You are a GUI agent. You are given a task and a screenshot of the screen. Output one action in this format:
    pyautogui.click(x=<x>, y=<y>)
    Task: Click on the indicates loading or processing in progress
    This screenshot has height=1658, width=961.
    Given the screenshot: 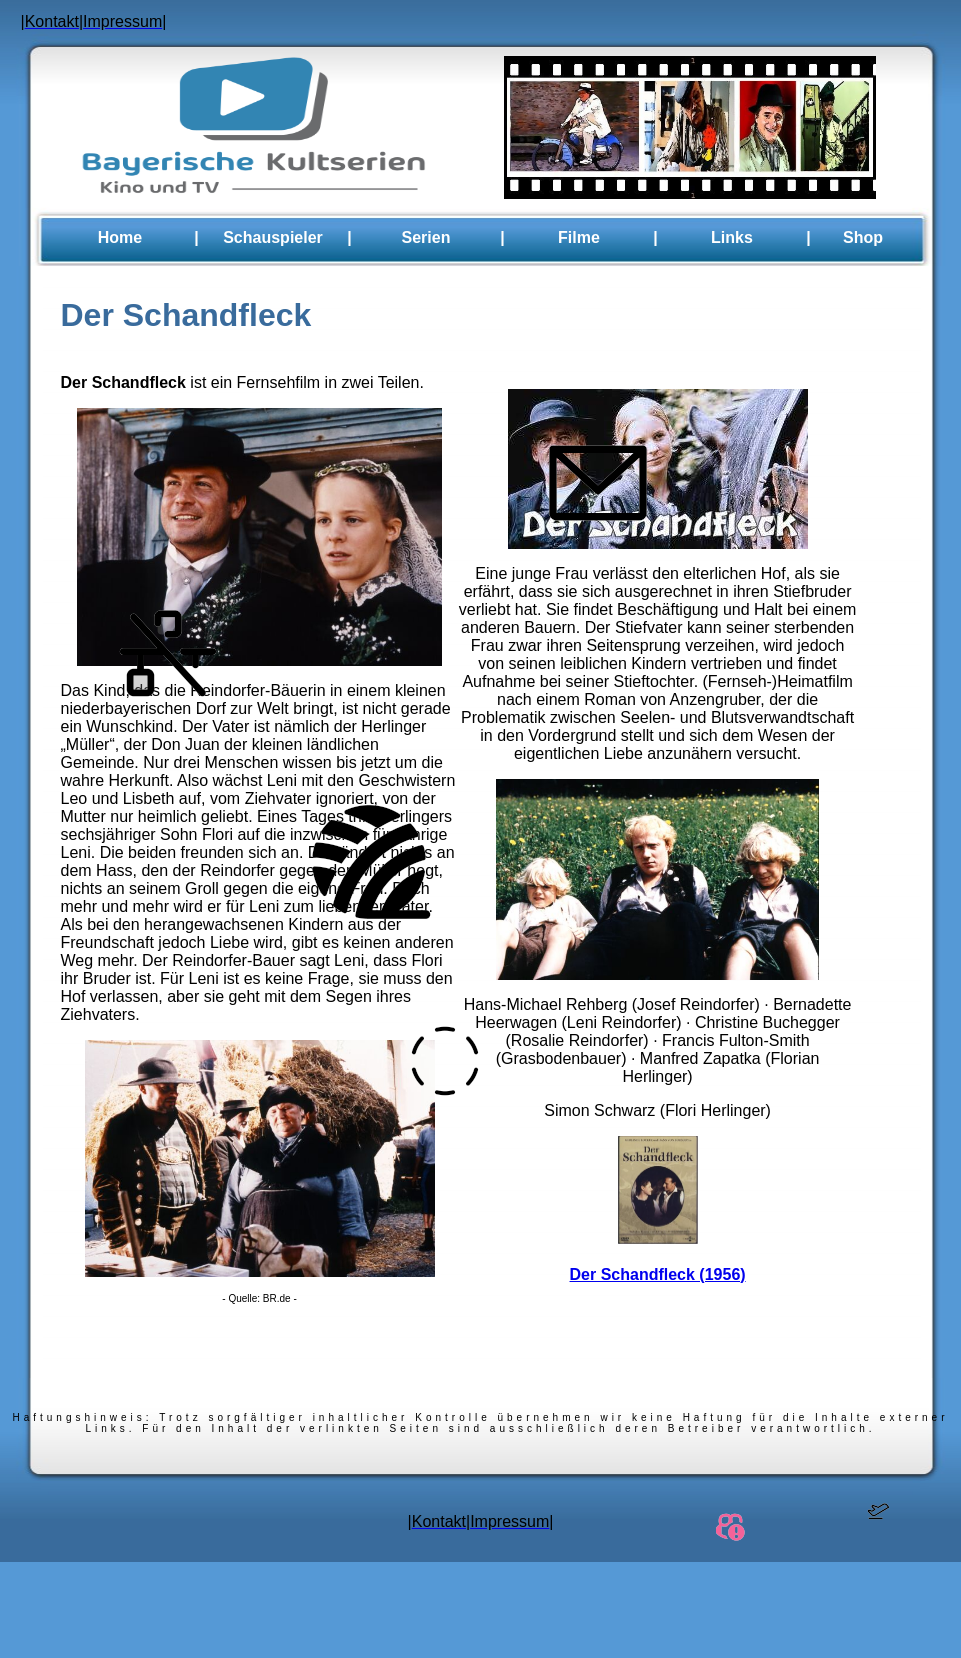 What is the action you would take?
    pyautogui.click(x=445, y=1061)
    